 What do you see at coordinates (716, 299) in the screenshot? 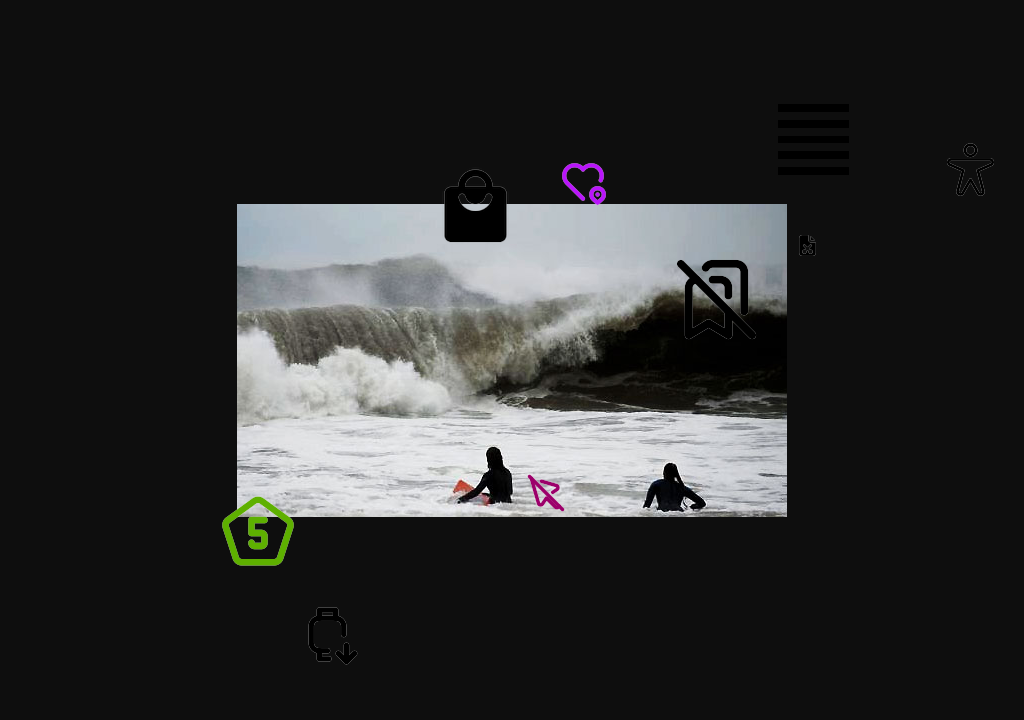
I see `bookmarks feature disabled` at bounding box center [716, 299].